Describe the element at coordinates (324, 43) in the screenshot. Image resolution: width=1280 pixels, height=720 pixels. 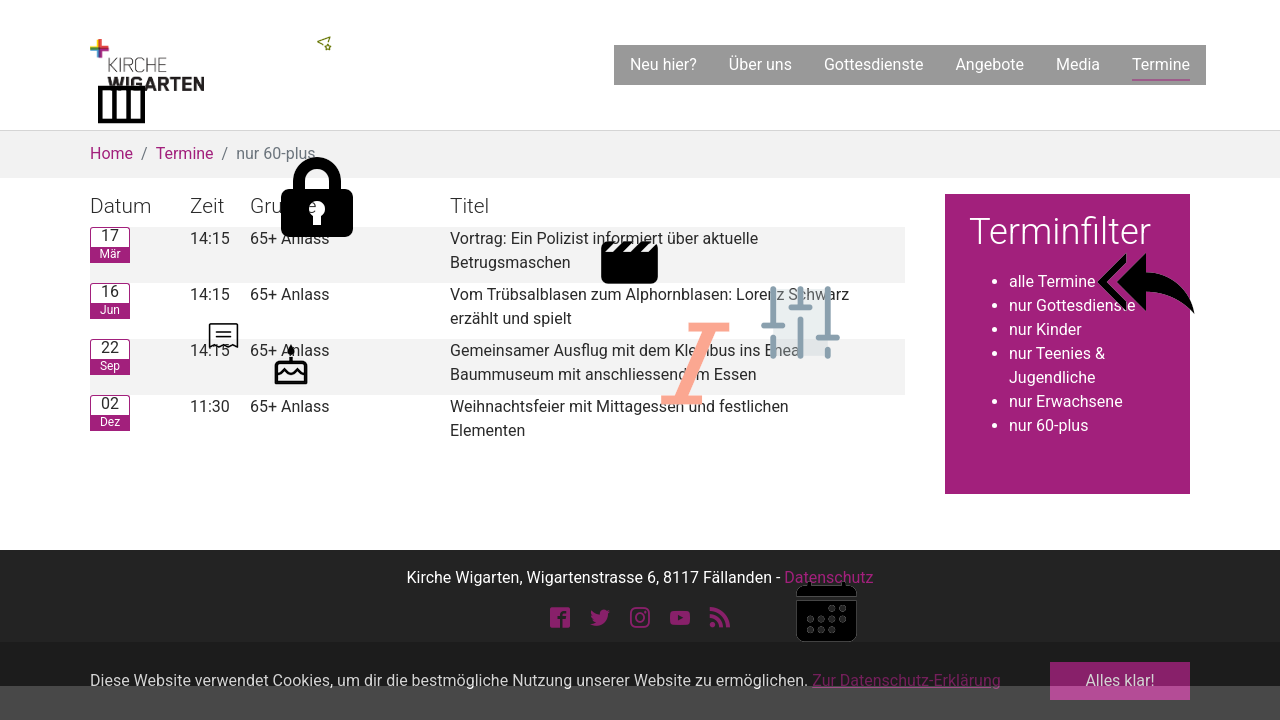
I see `mark a location as favorite` at that location.